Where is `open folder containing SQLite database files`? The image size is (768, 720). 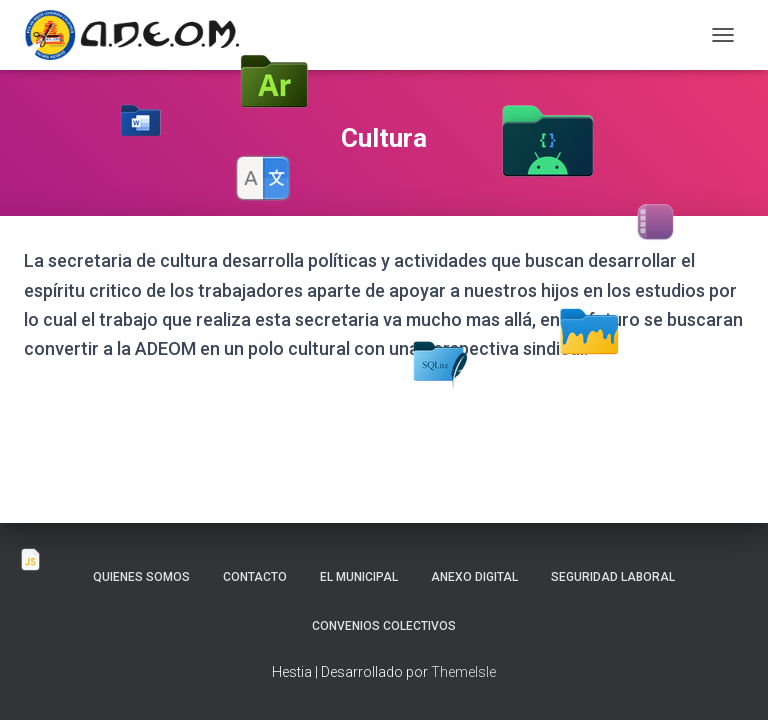
open folder containing SQLite database files is located at coordinates (438, 362).